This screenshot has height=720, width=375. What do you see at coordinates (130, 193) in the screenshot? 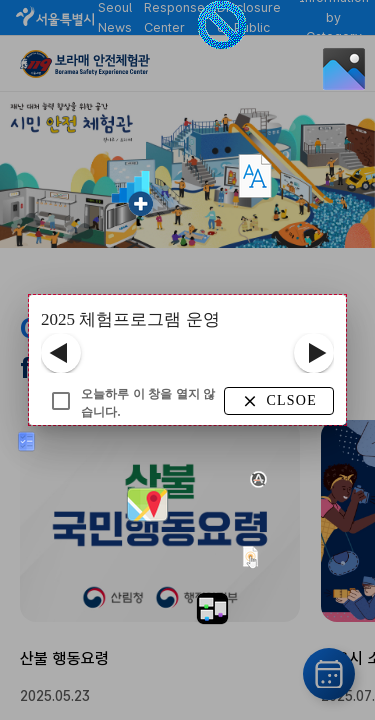
I see `open the plans app` at bounding box center [130, 193].